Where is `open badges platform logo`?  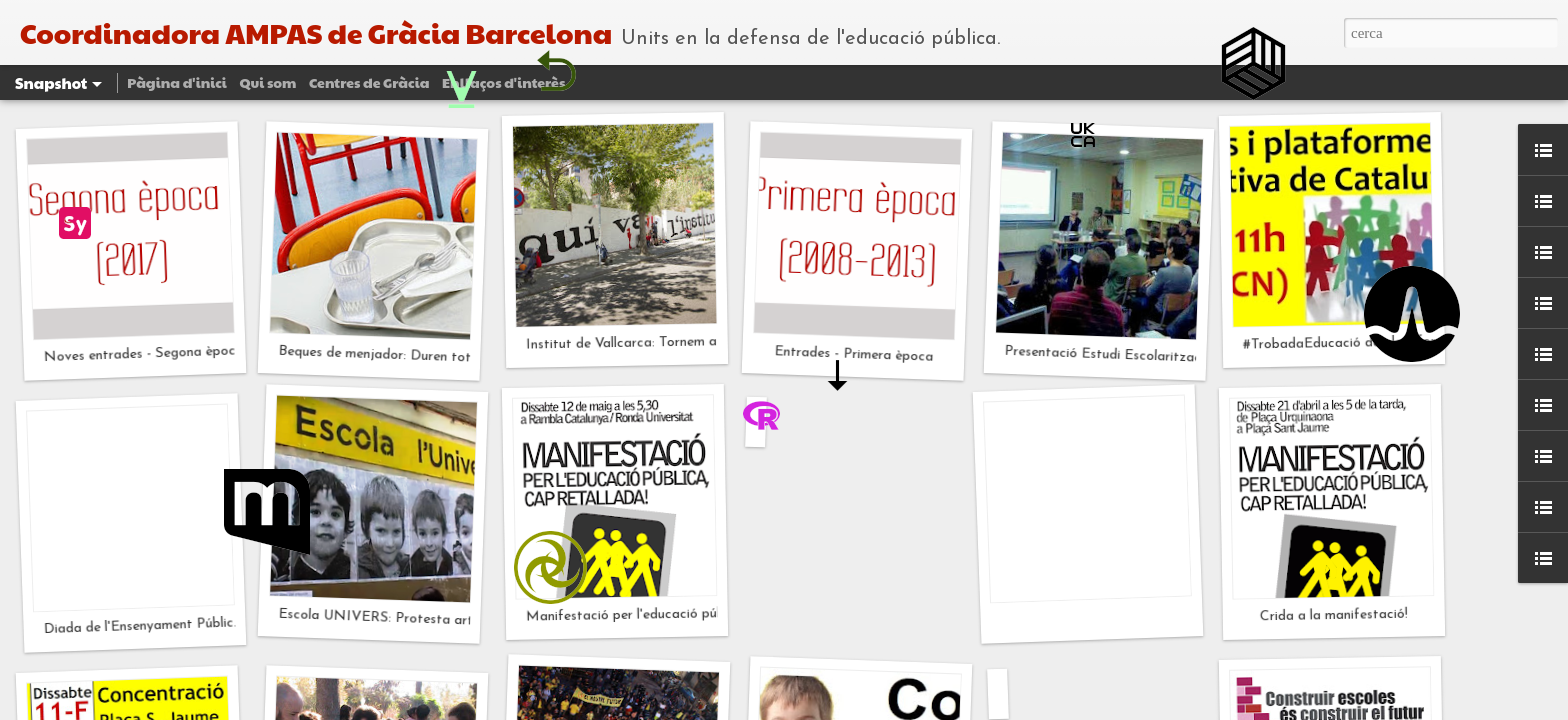
open badges platform logo is located at coordinates (1253, 63).